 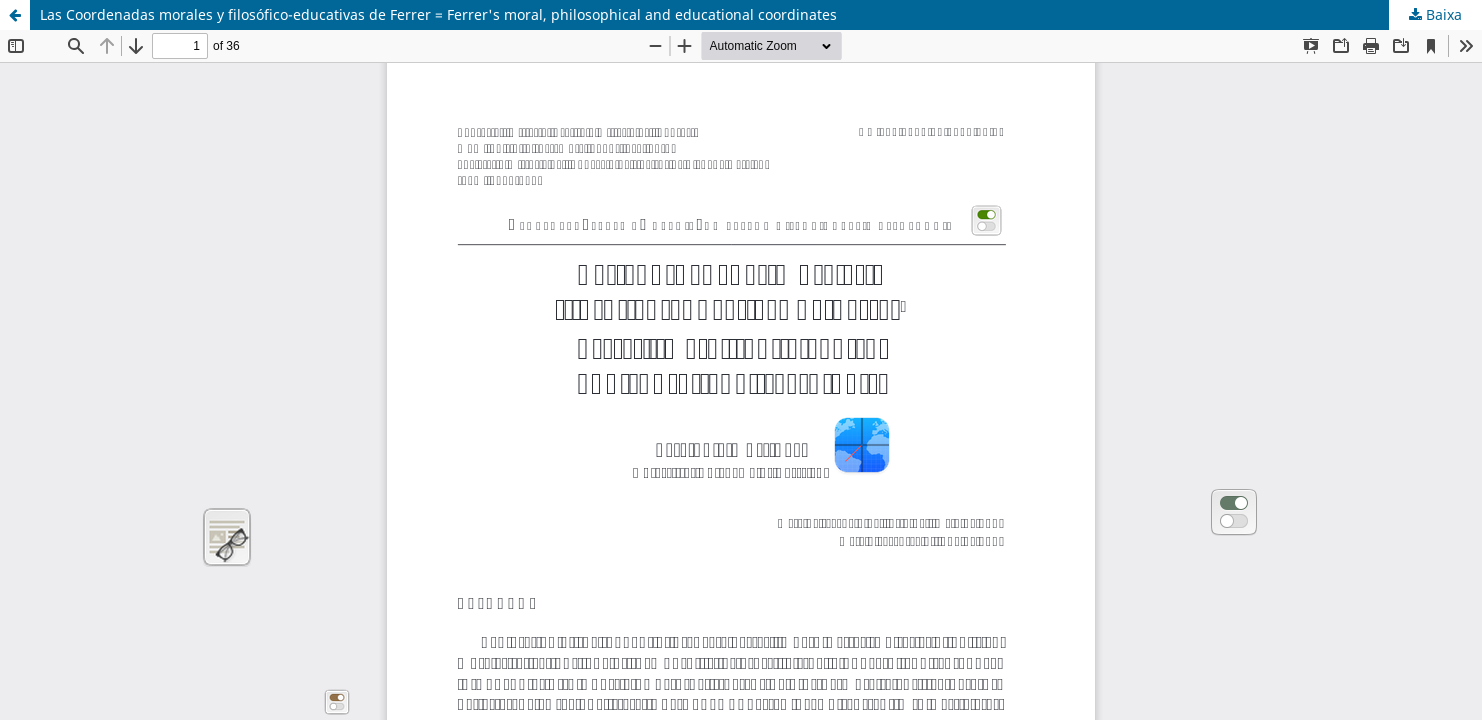 What do you see at coordinates (986, 220) in the screenshot?
I see `open gnome tweaks application` at bounding box center [986, 220].